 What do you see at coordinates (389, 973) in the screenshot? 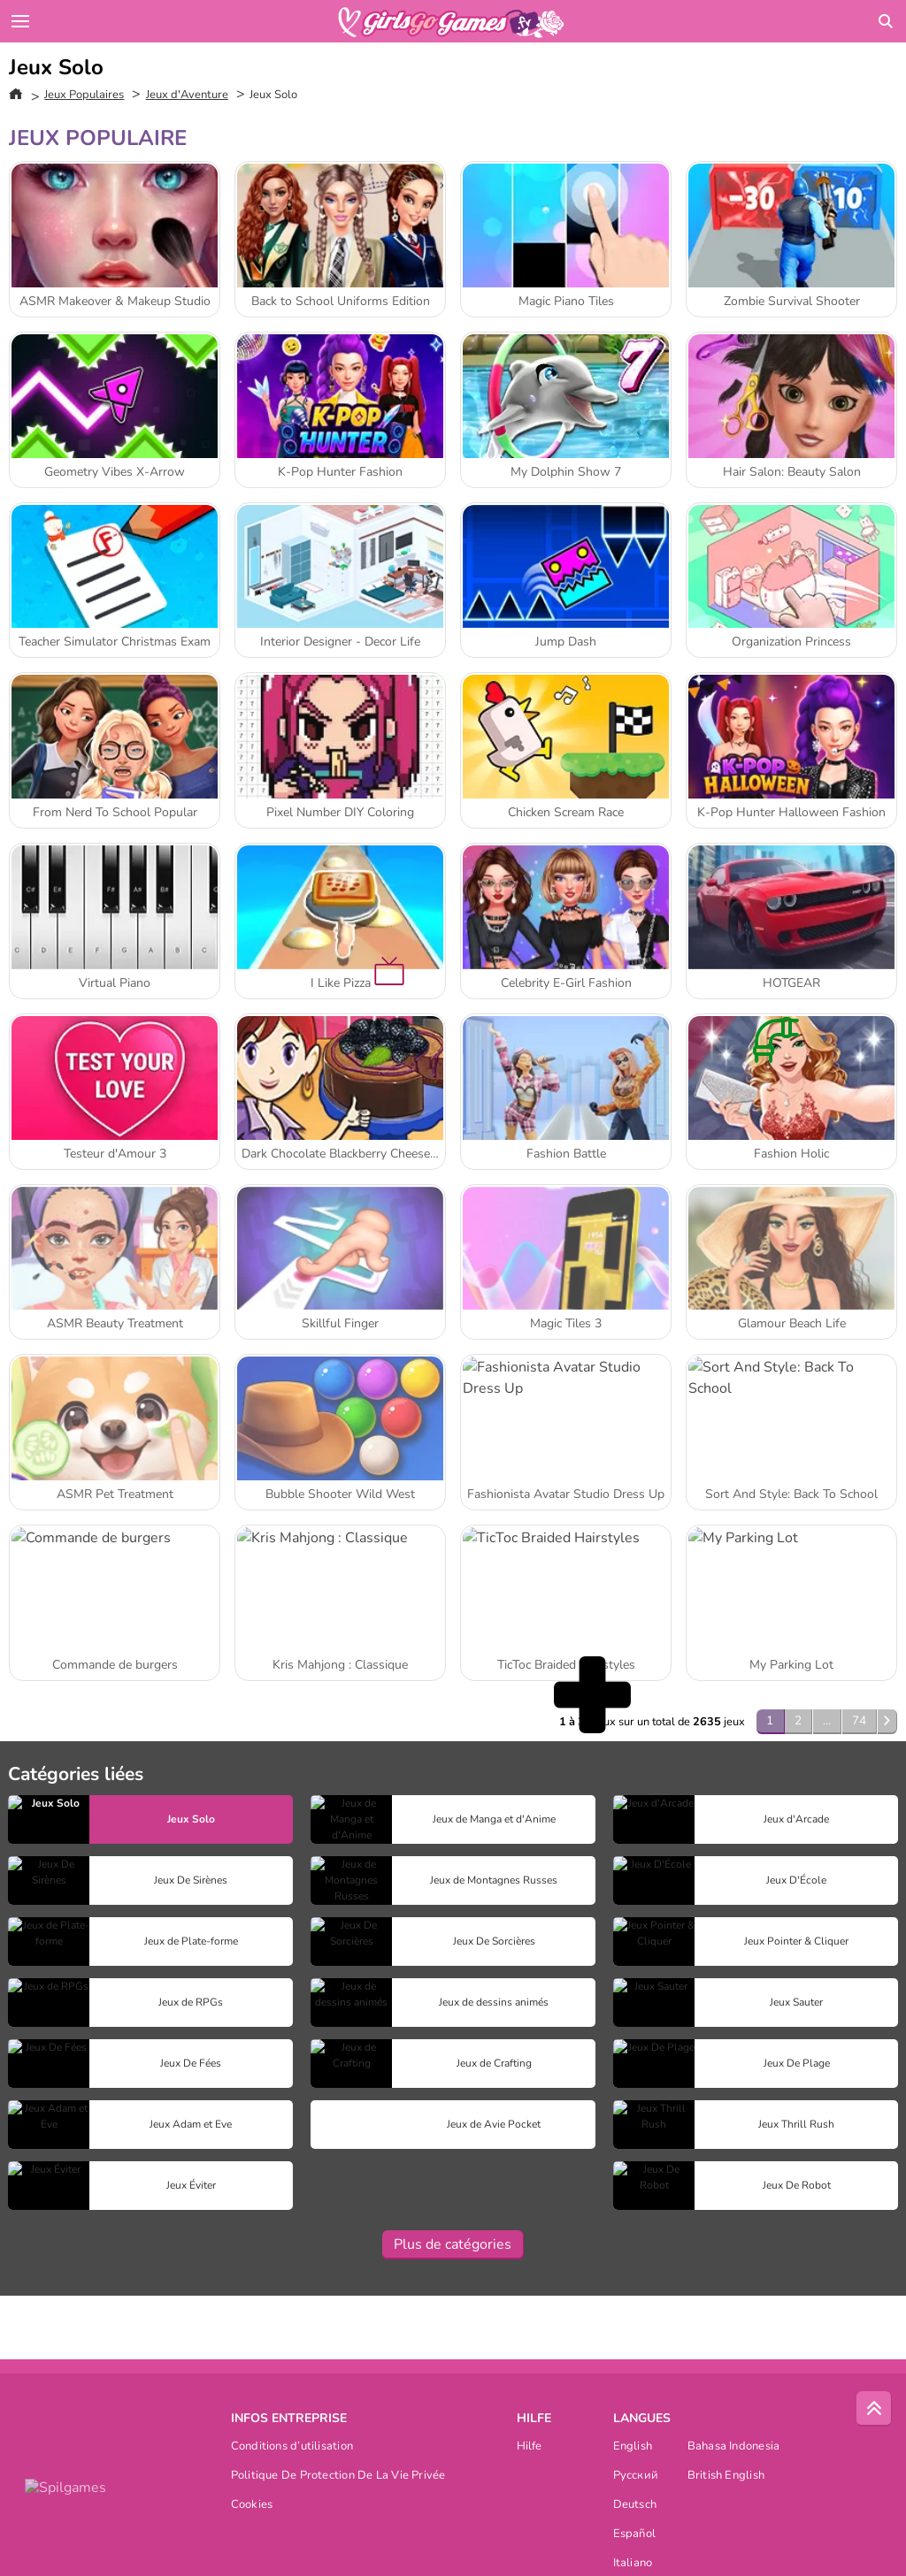
I see `access tv or video streaming content` at bounding box center [389, 973].